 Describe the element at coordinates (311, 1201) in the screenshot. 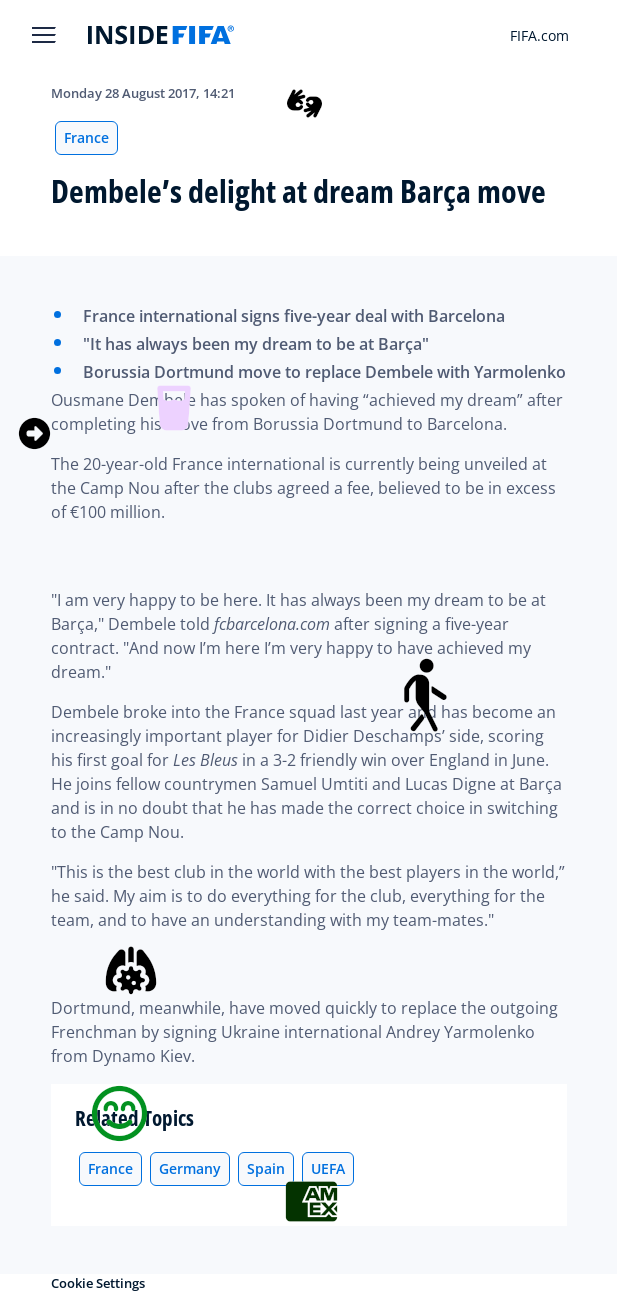

I see `pay with American Express credit card` at that location.